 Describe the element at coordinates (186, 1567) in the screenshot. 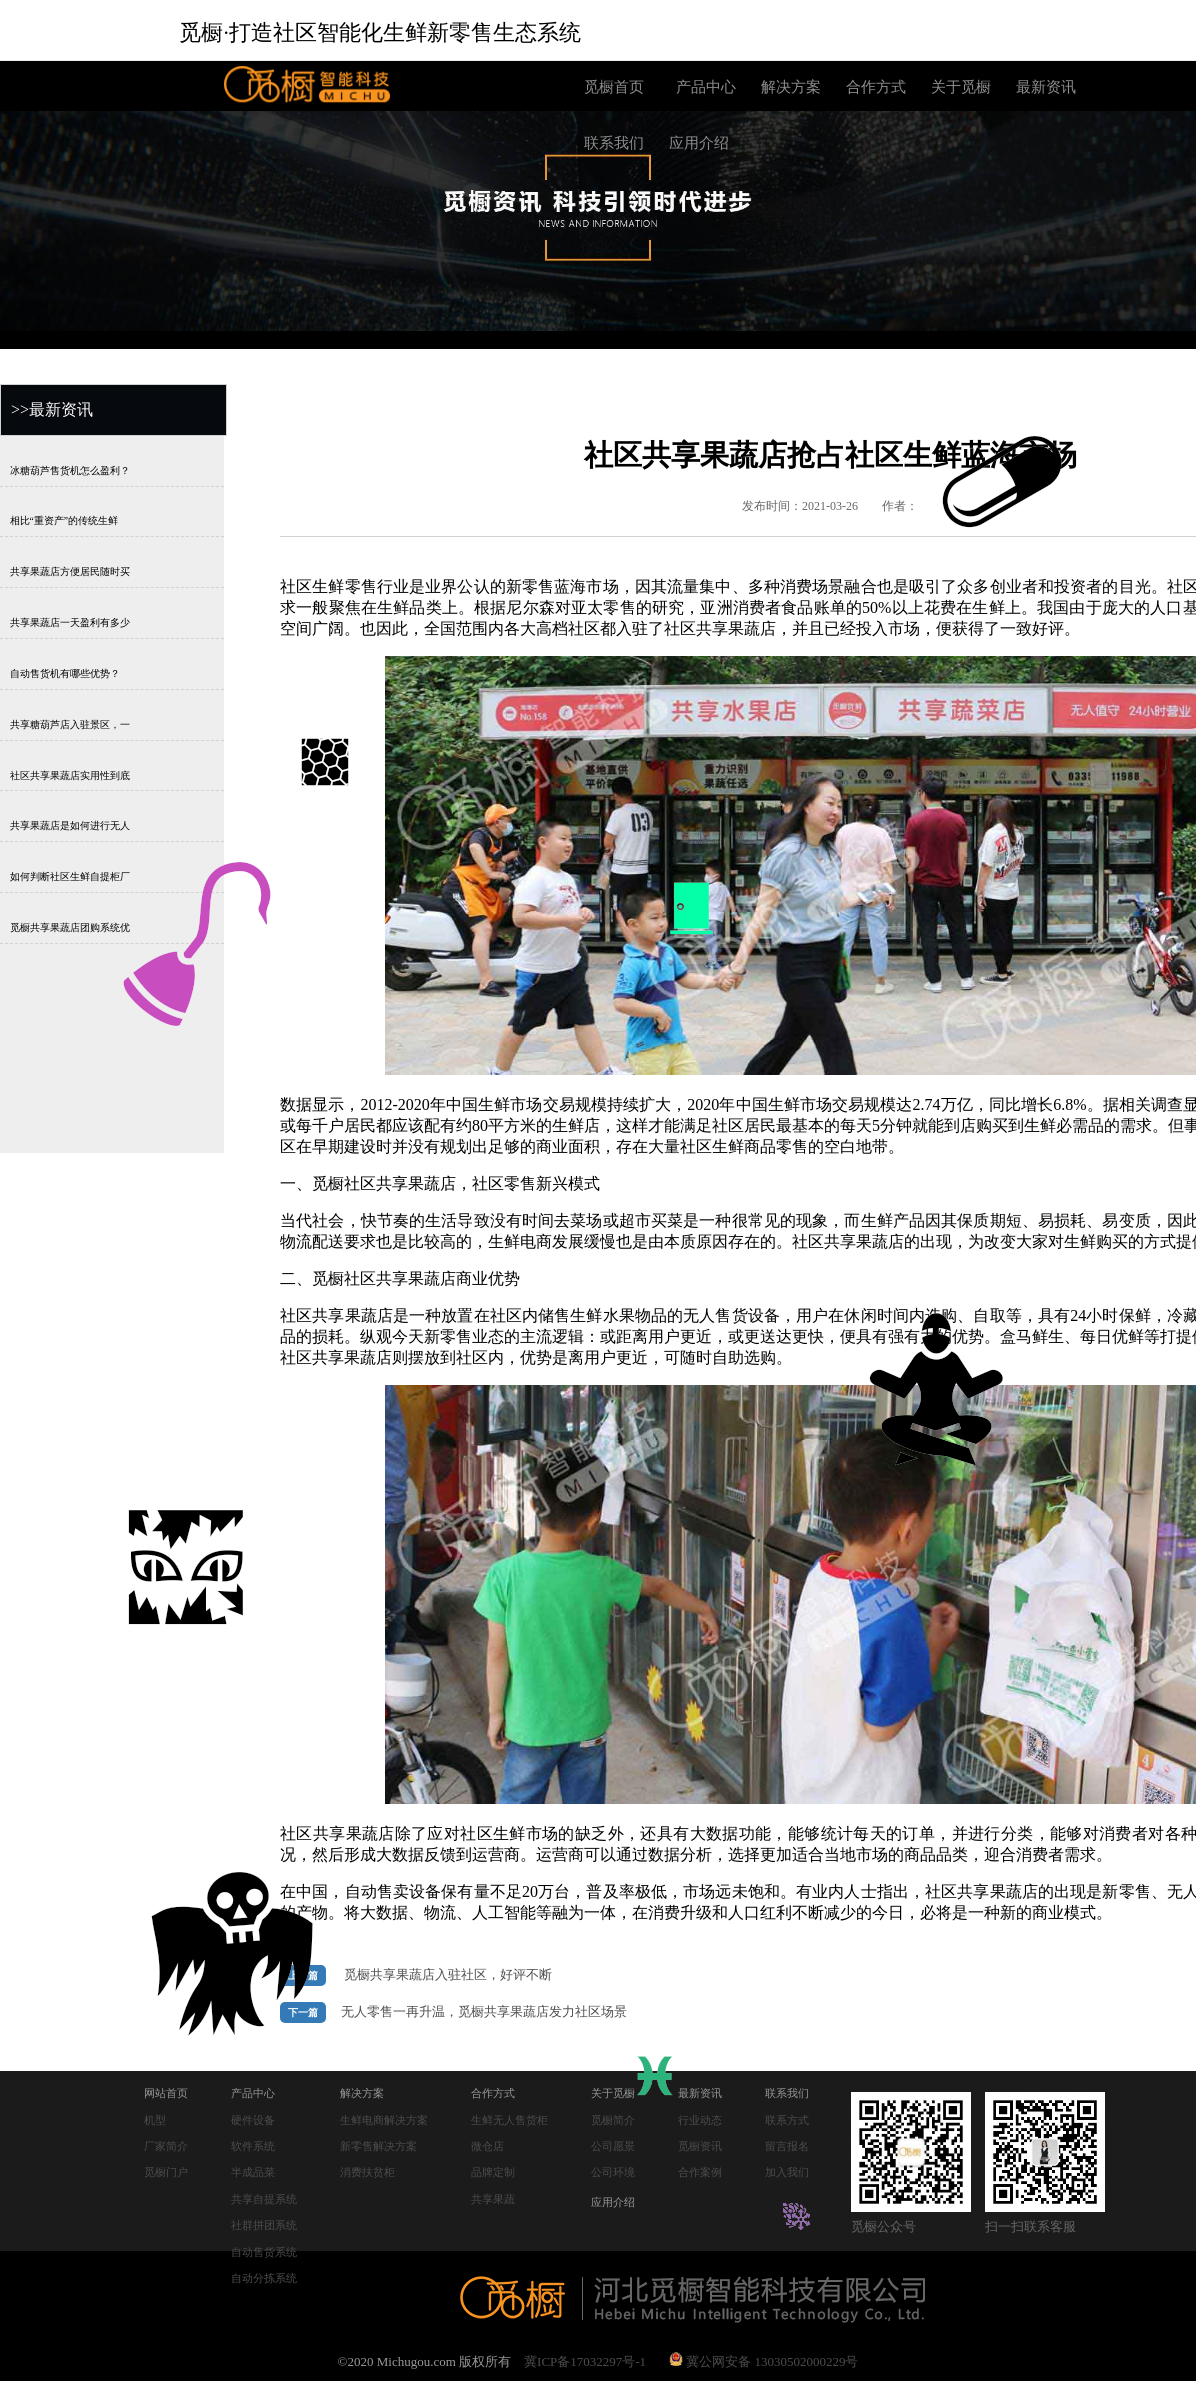

I see `toggle hidden or invisible mode` at that location.